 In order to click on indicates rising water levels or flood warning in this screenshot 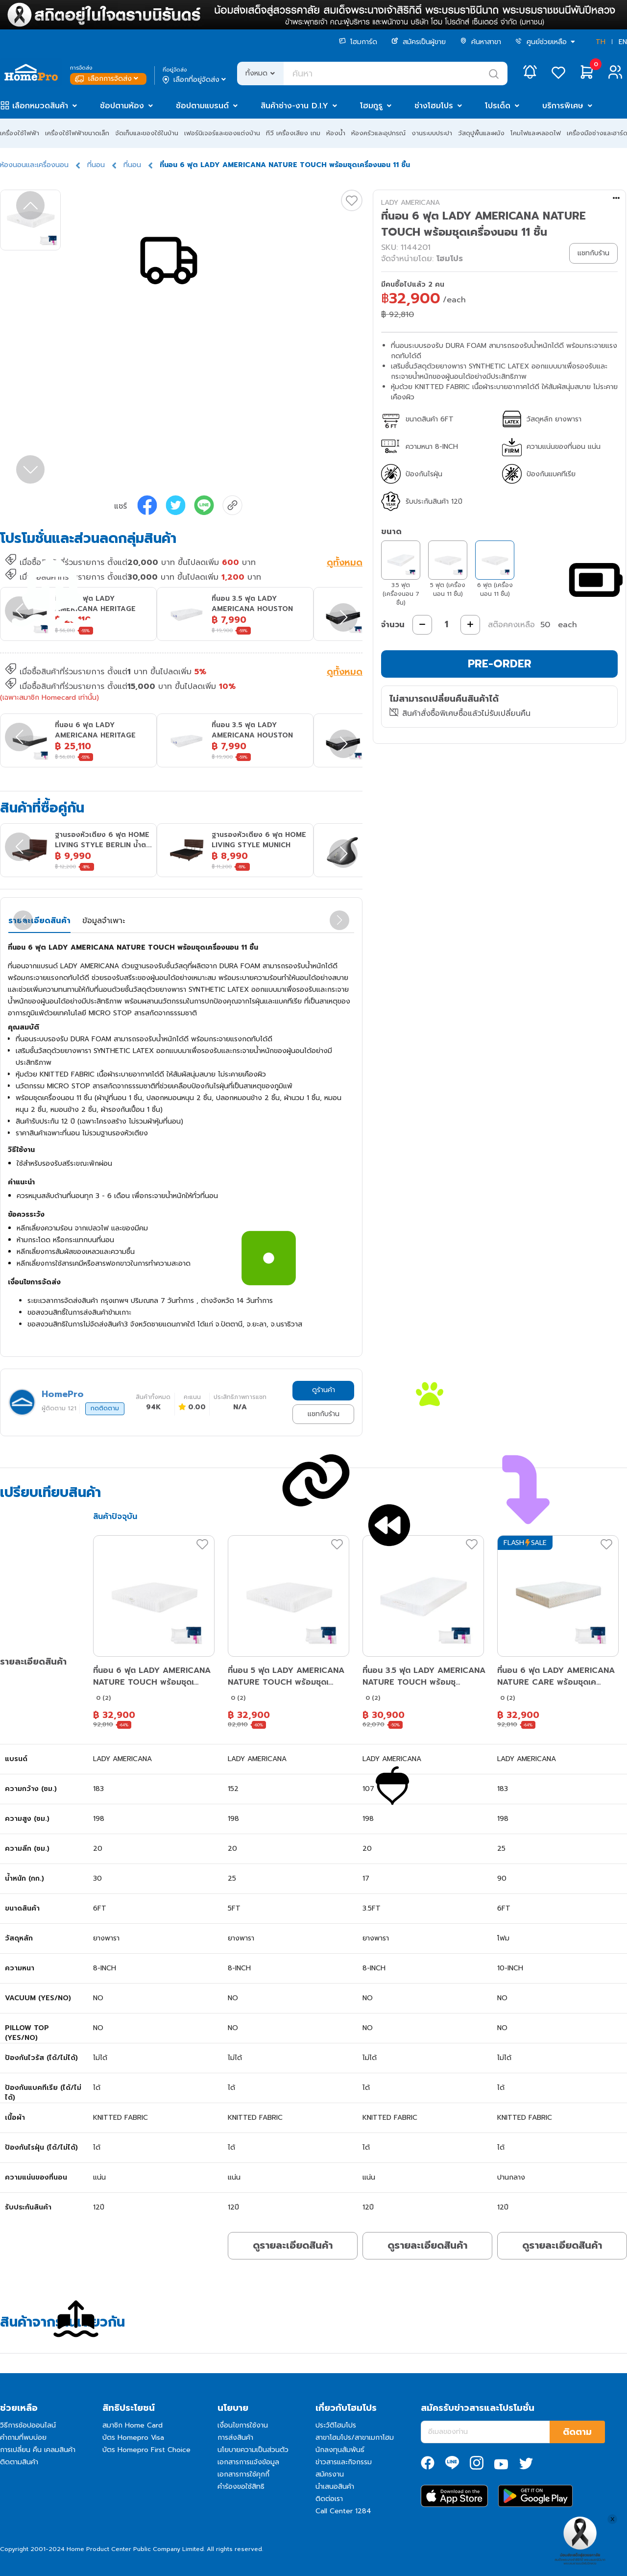, I will do `click(76, 2319)`.